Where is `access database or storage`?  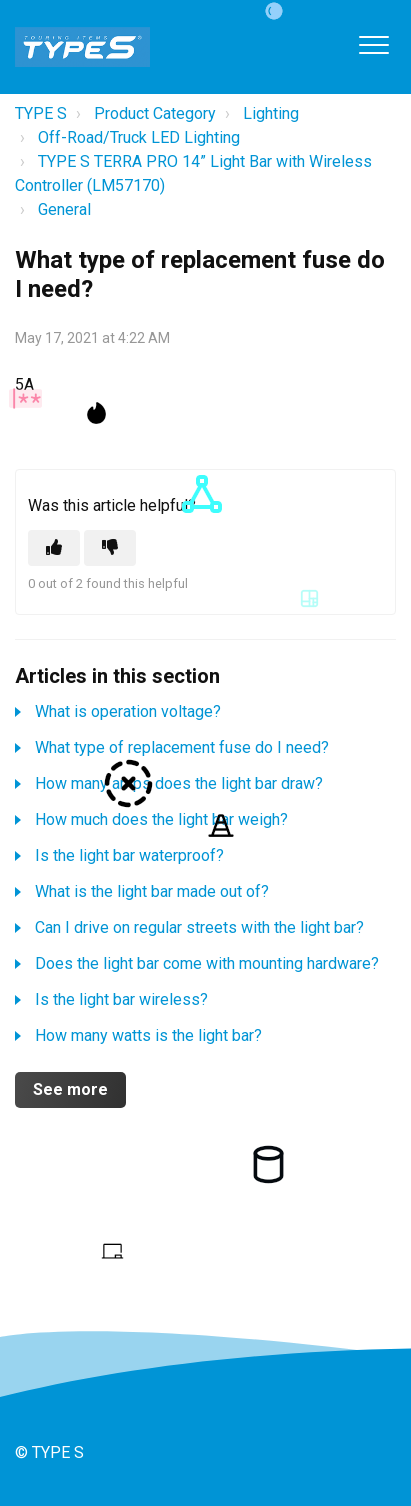
access database or storage is located at coordinates (268, 1164).